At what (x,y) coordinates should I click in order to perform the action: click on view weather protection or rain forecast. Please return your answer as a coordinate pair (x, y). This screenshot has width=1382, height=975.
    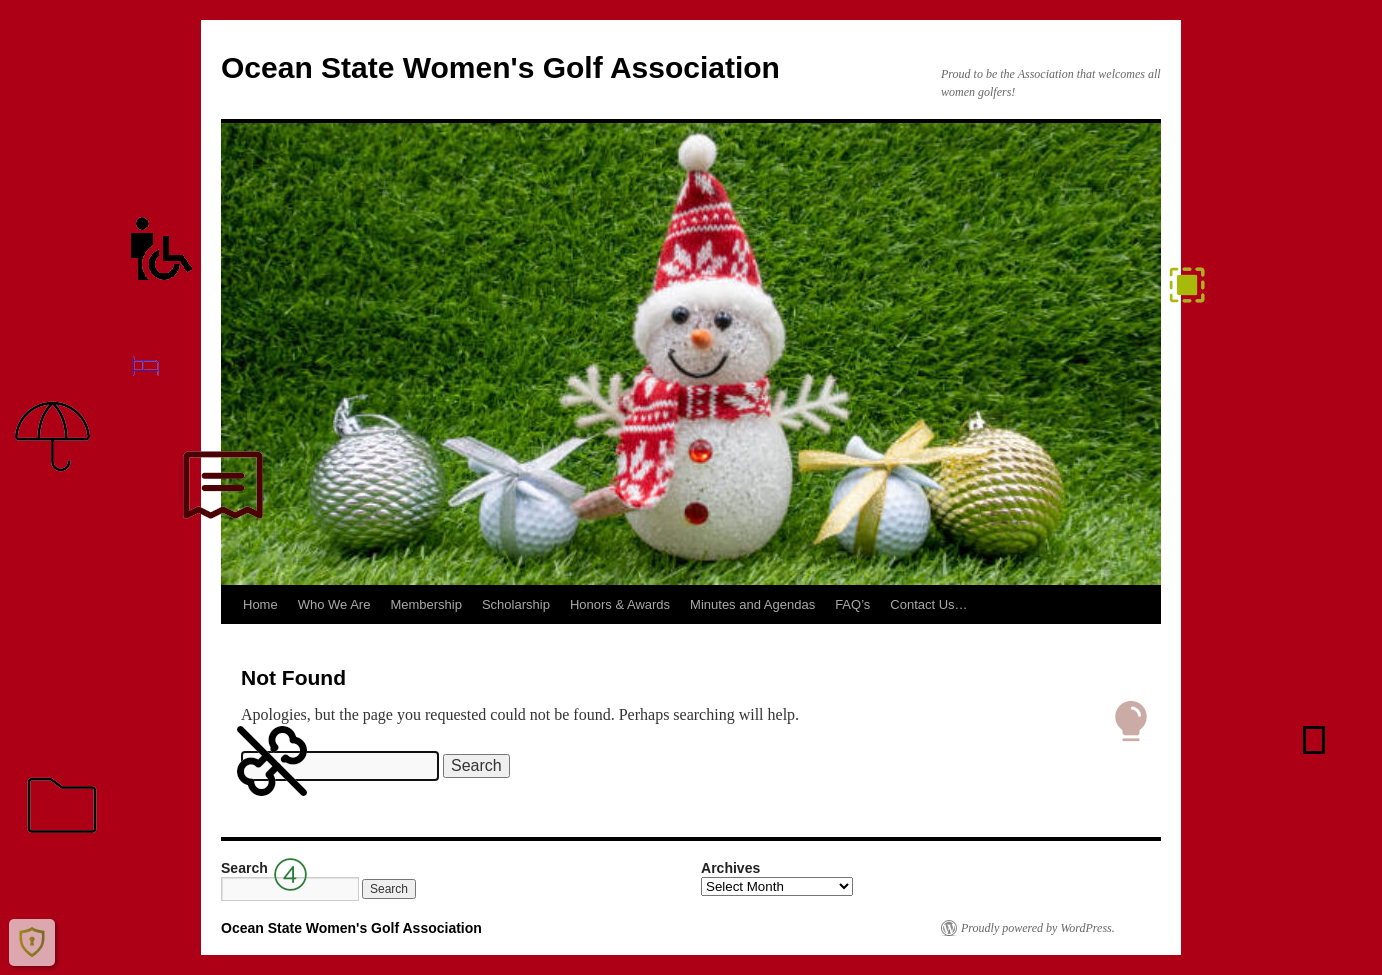
    Looking at the image, I should click on (52, 436).